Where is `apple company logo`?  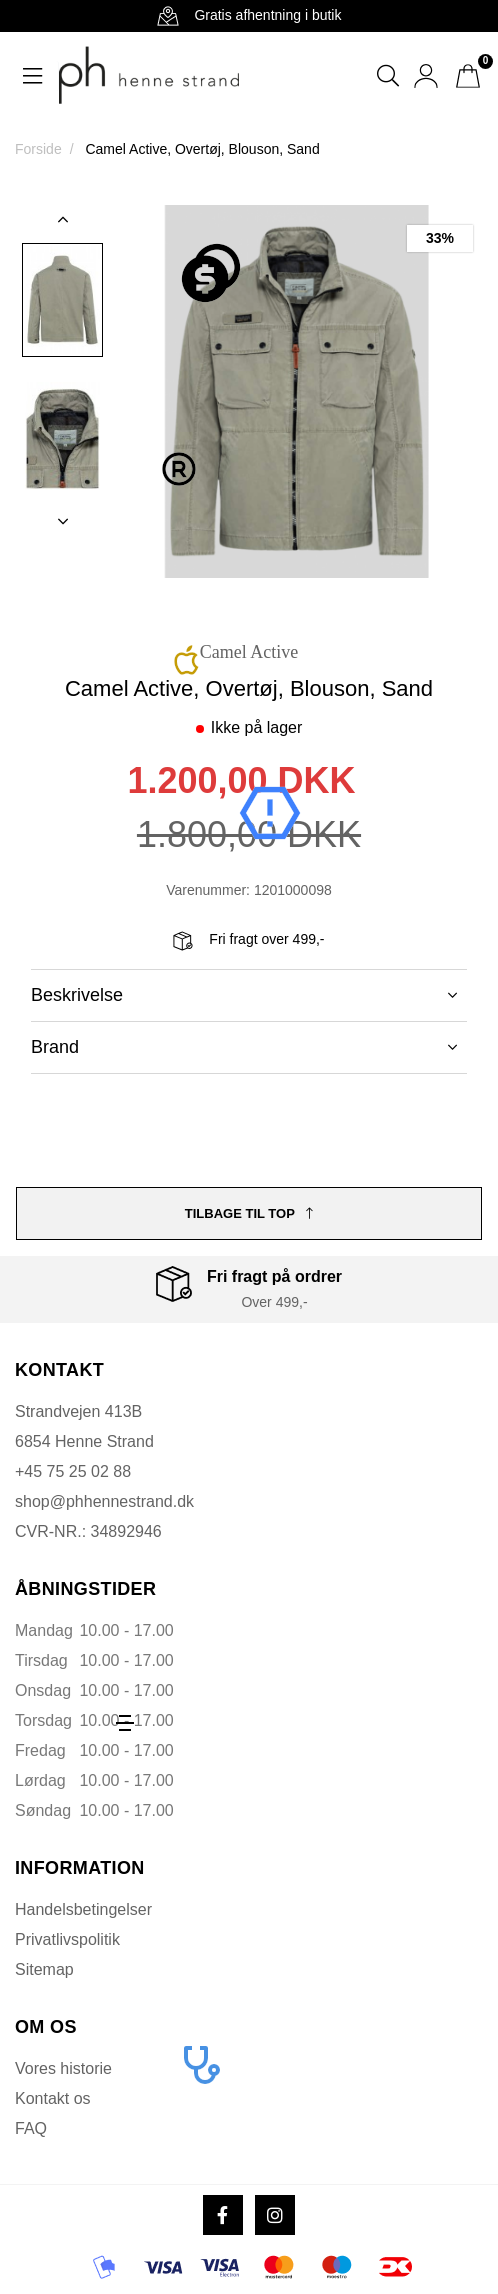
apple company logo is located at coordinates (187, 660).